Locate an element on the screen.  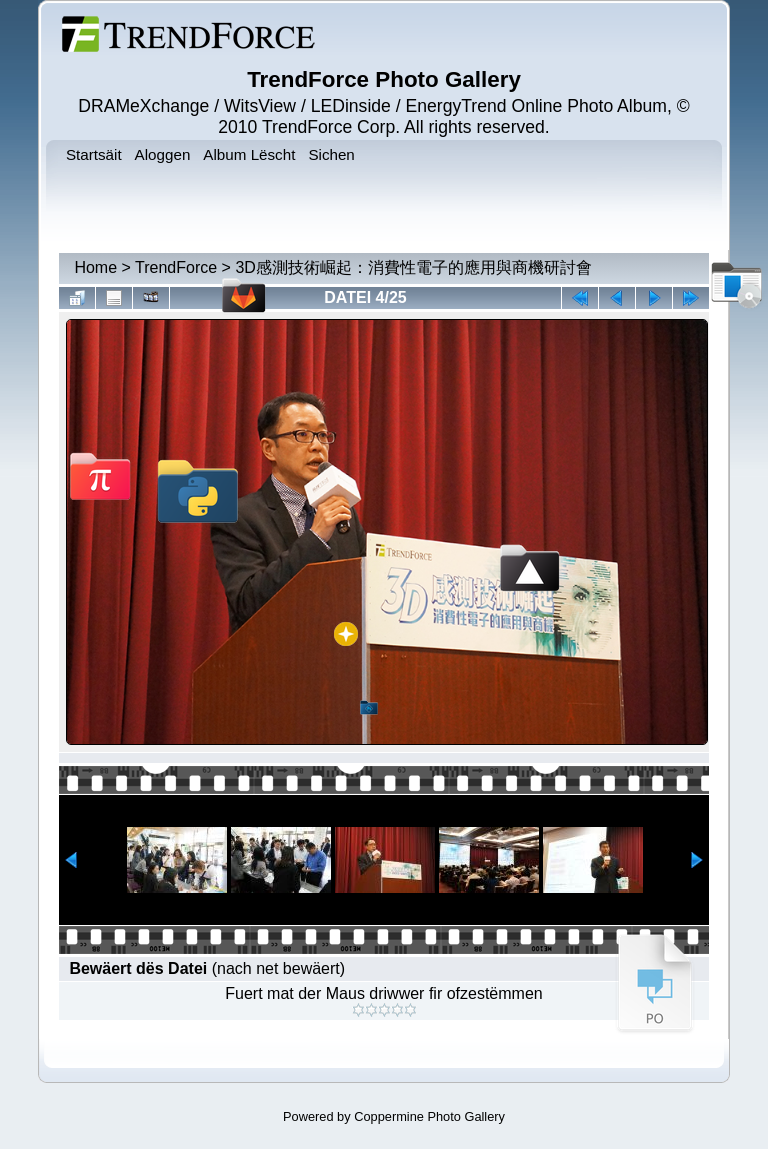
a PO translation file is located at coordinates (655, 984).